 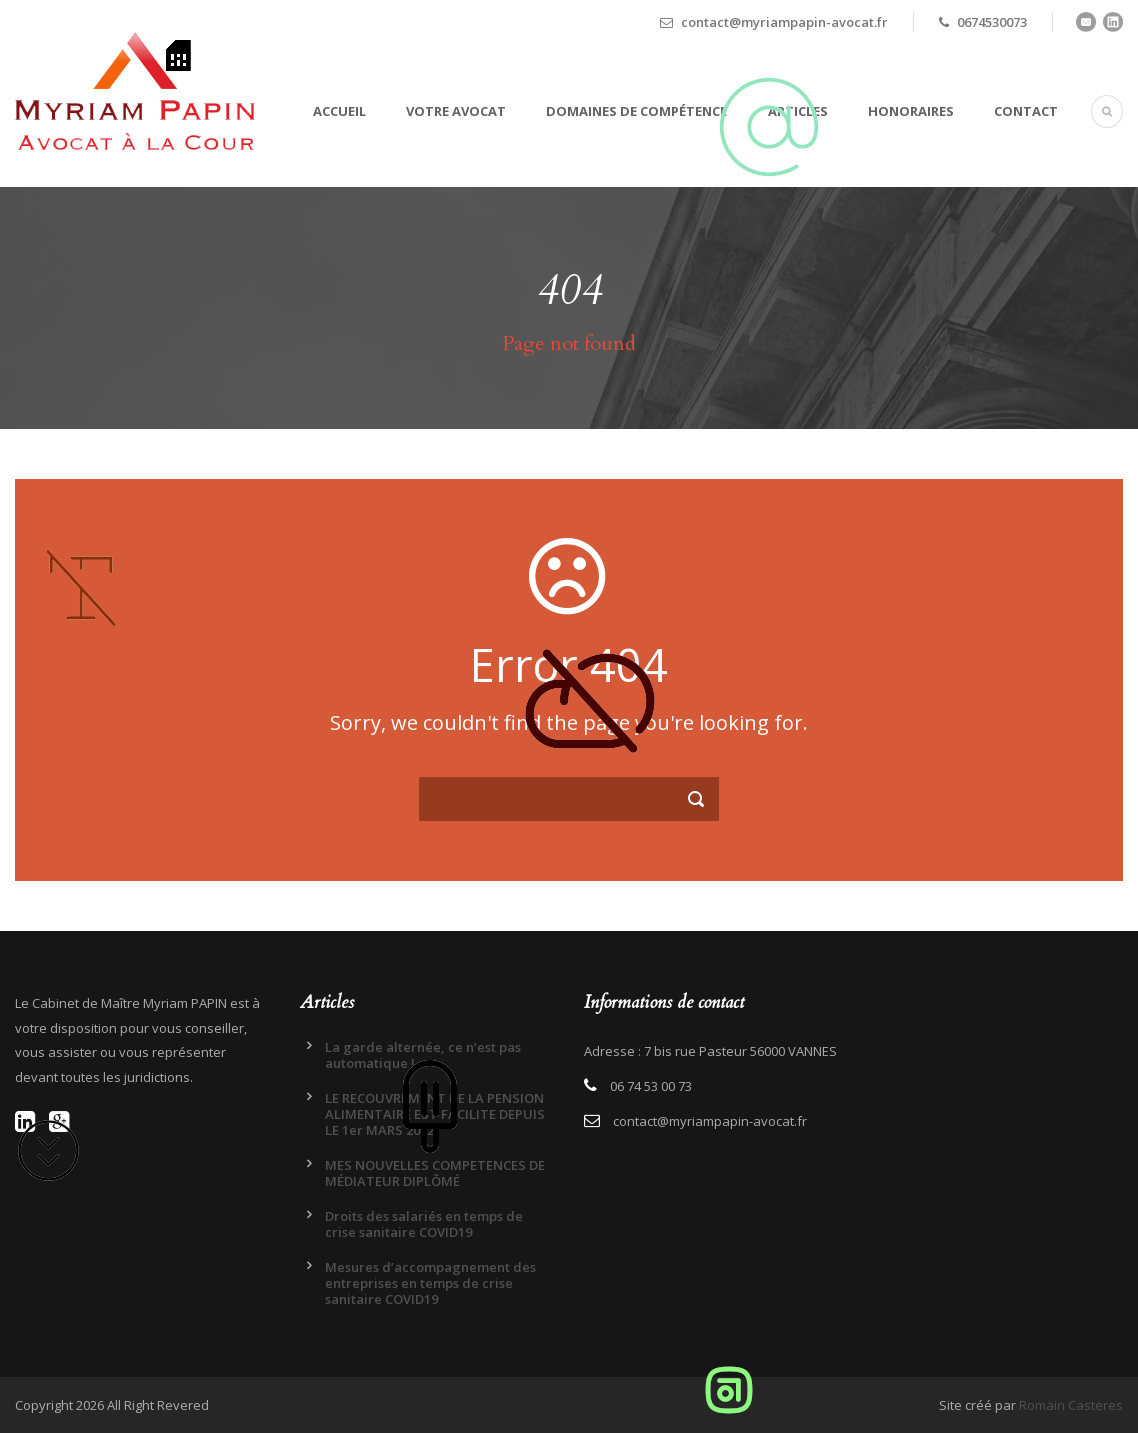 I want to click on disable text formatting, so click(x=81, y=588).